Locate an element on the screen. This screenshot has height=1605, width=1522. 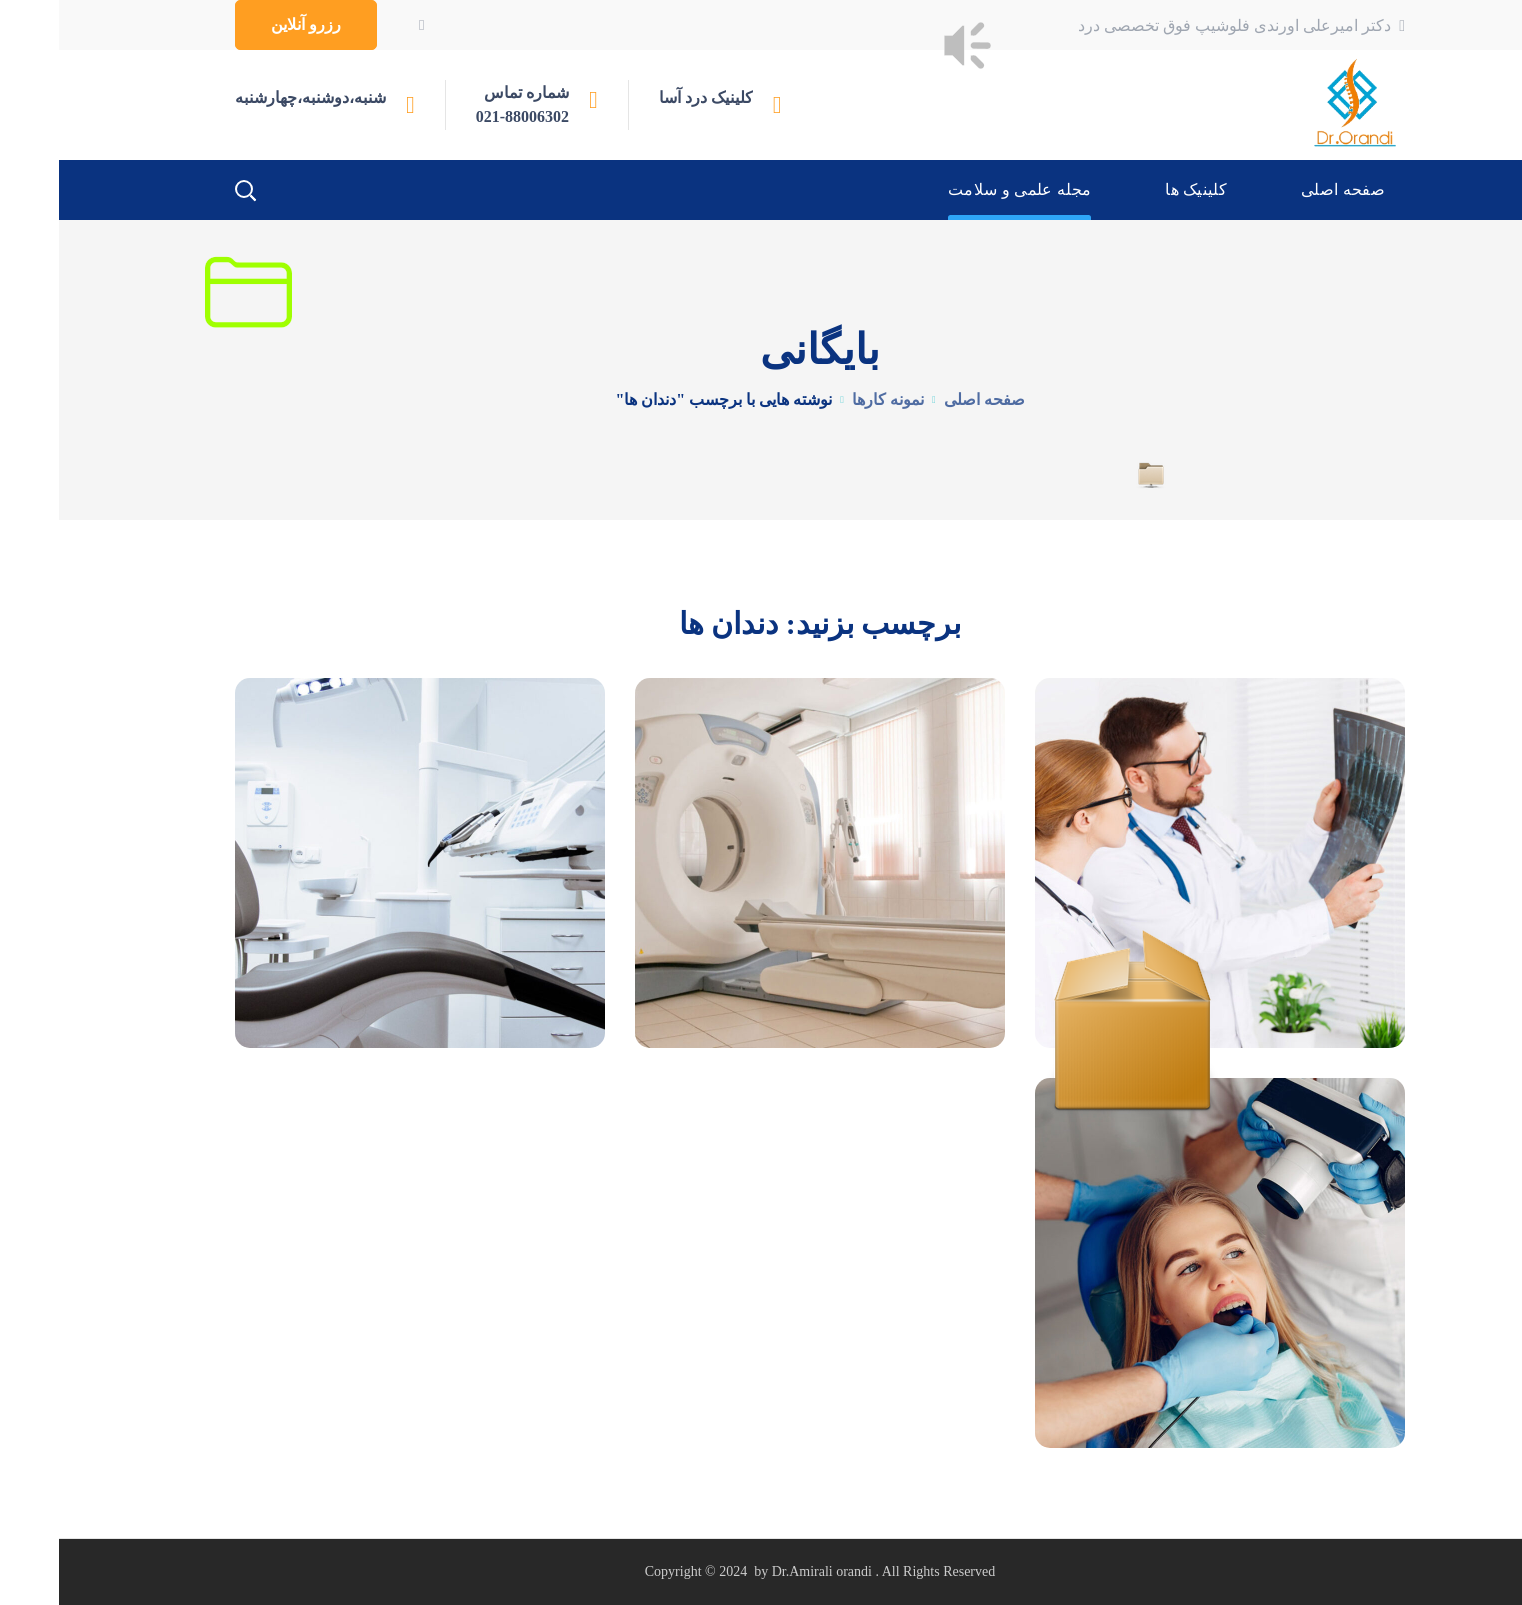
access files stored on a remote server is located at coordinates (1151, 476).